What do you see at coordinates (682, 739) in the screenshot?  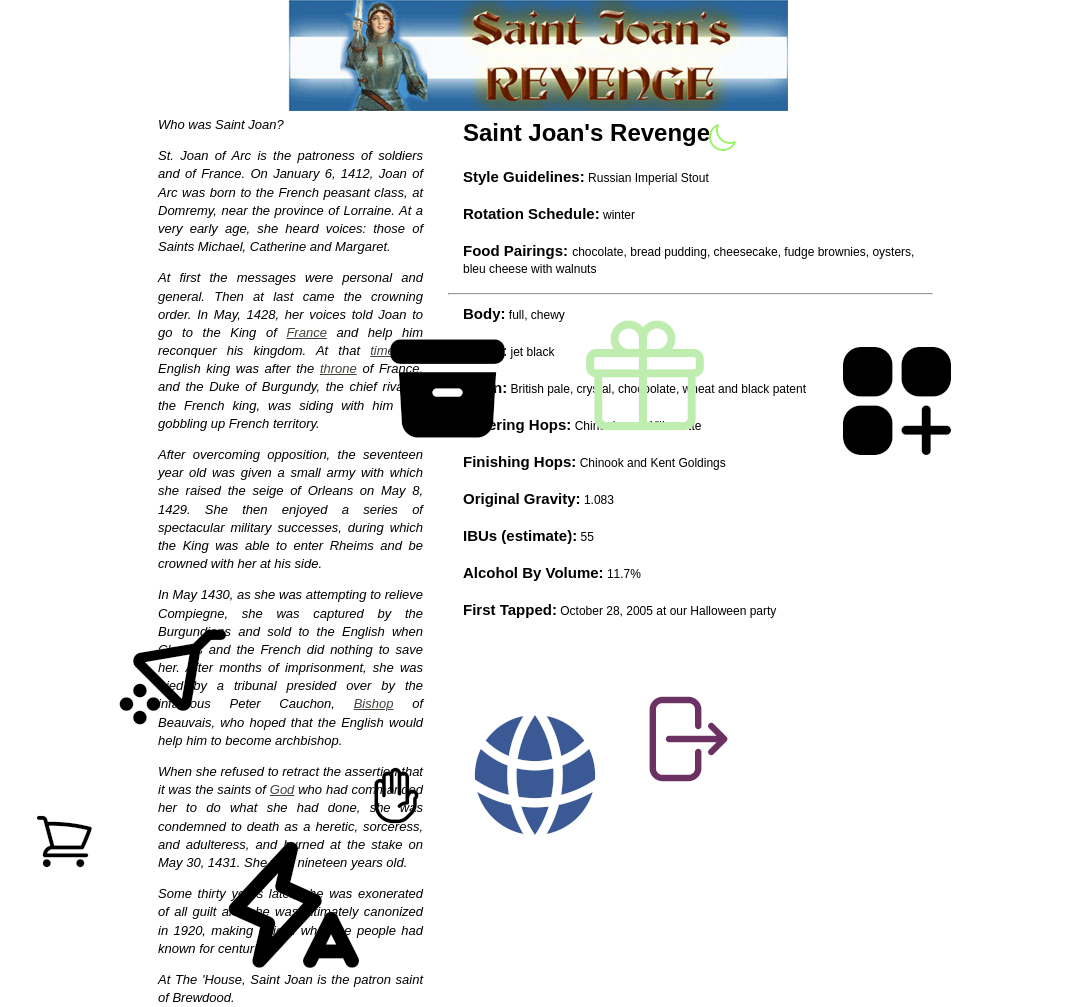 I see `log out of your account` at bounding box center [682, 739].